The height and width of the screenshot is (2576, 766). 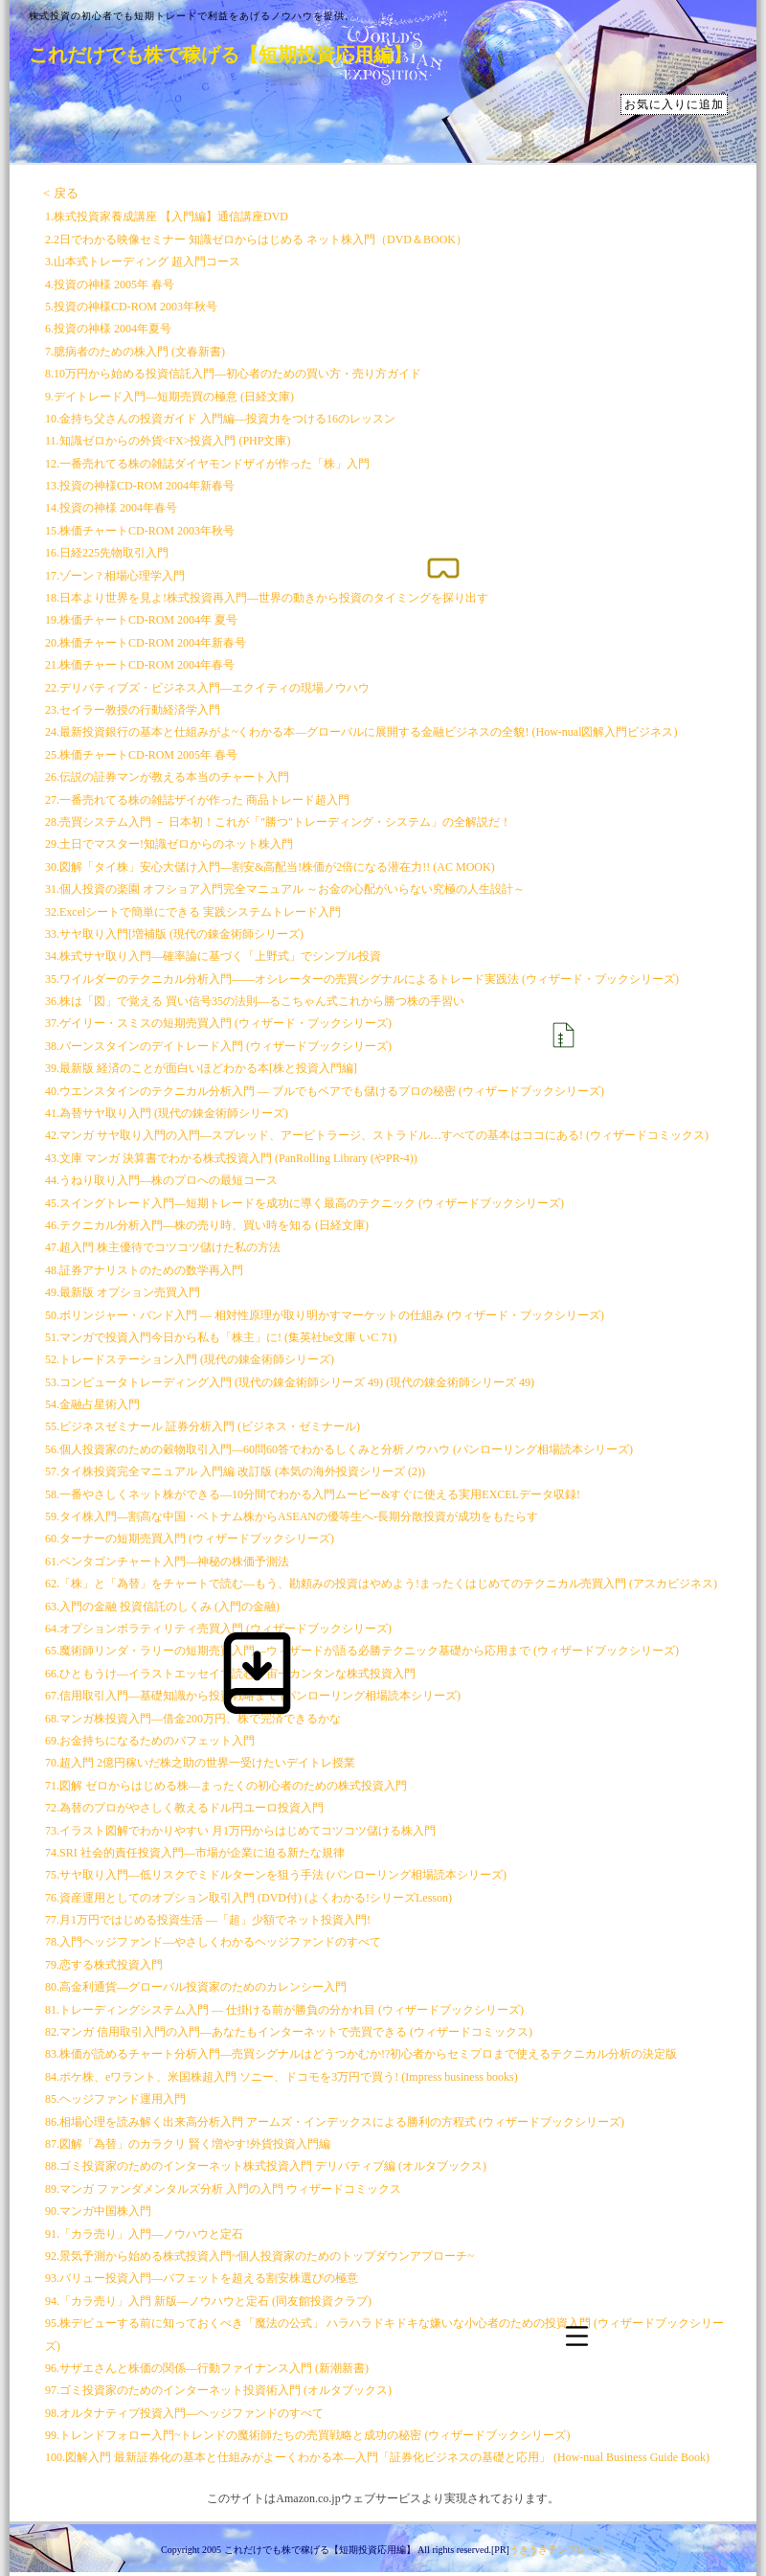 I want to click on download a book or ebook, so click(x=257, y=1673).